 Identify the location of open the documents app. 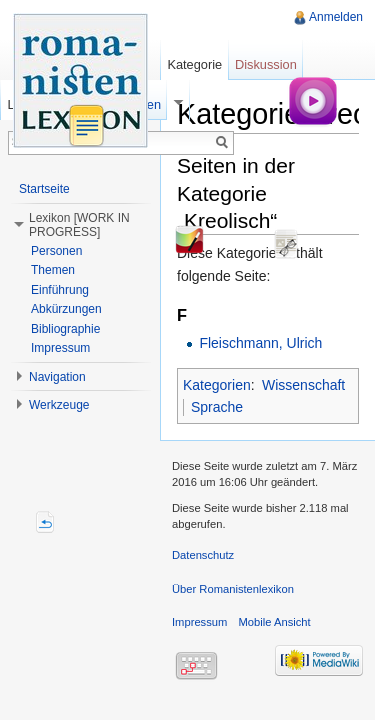
(286, 244).